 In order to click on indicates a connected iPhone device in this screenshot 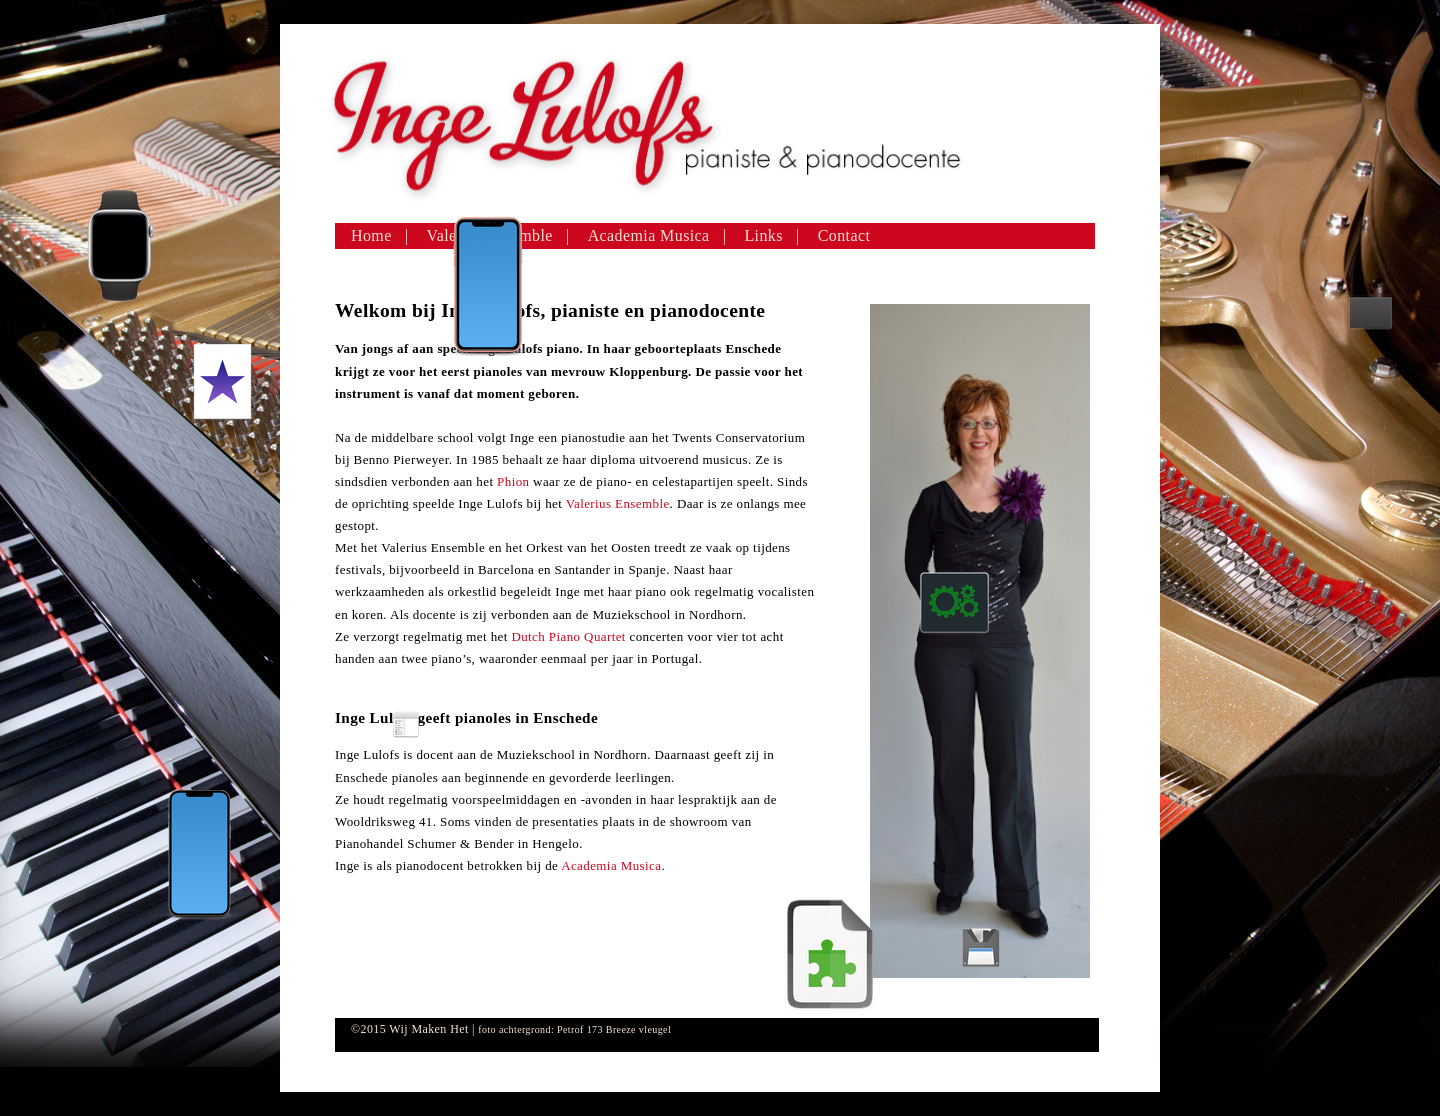, I will do `click(199, 855)`.